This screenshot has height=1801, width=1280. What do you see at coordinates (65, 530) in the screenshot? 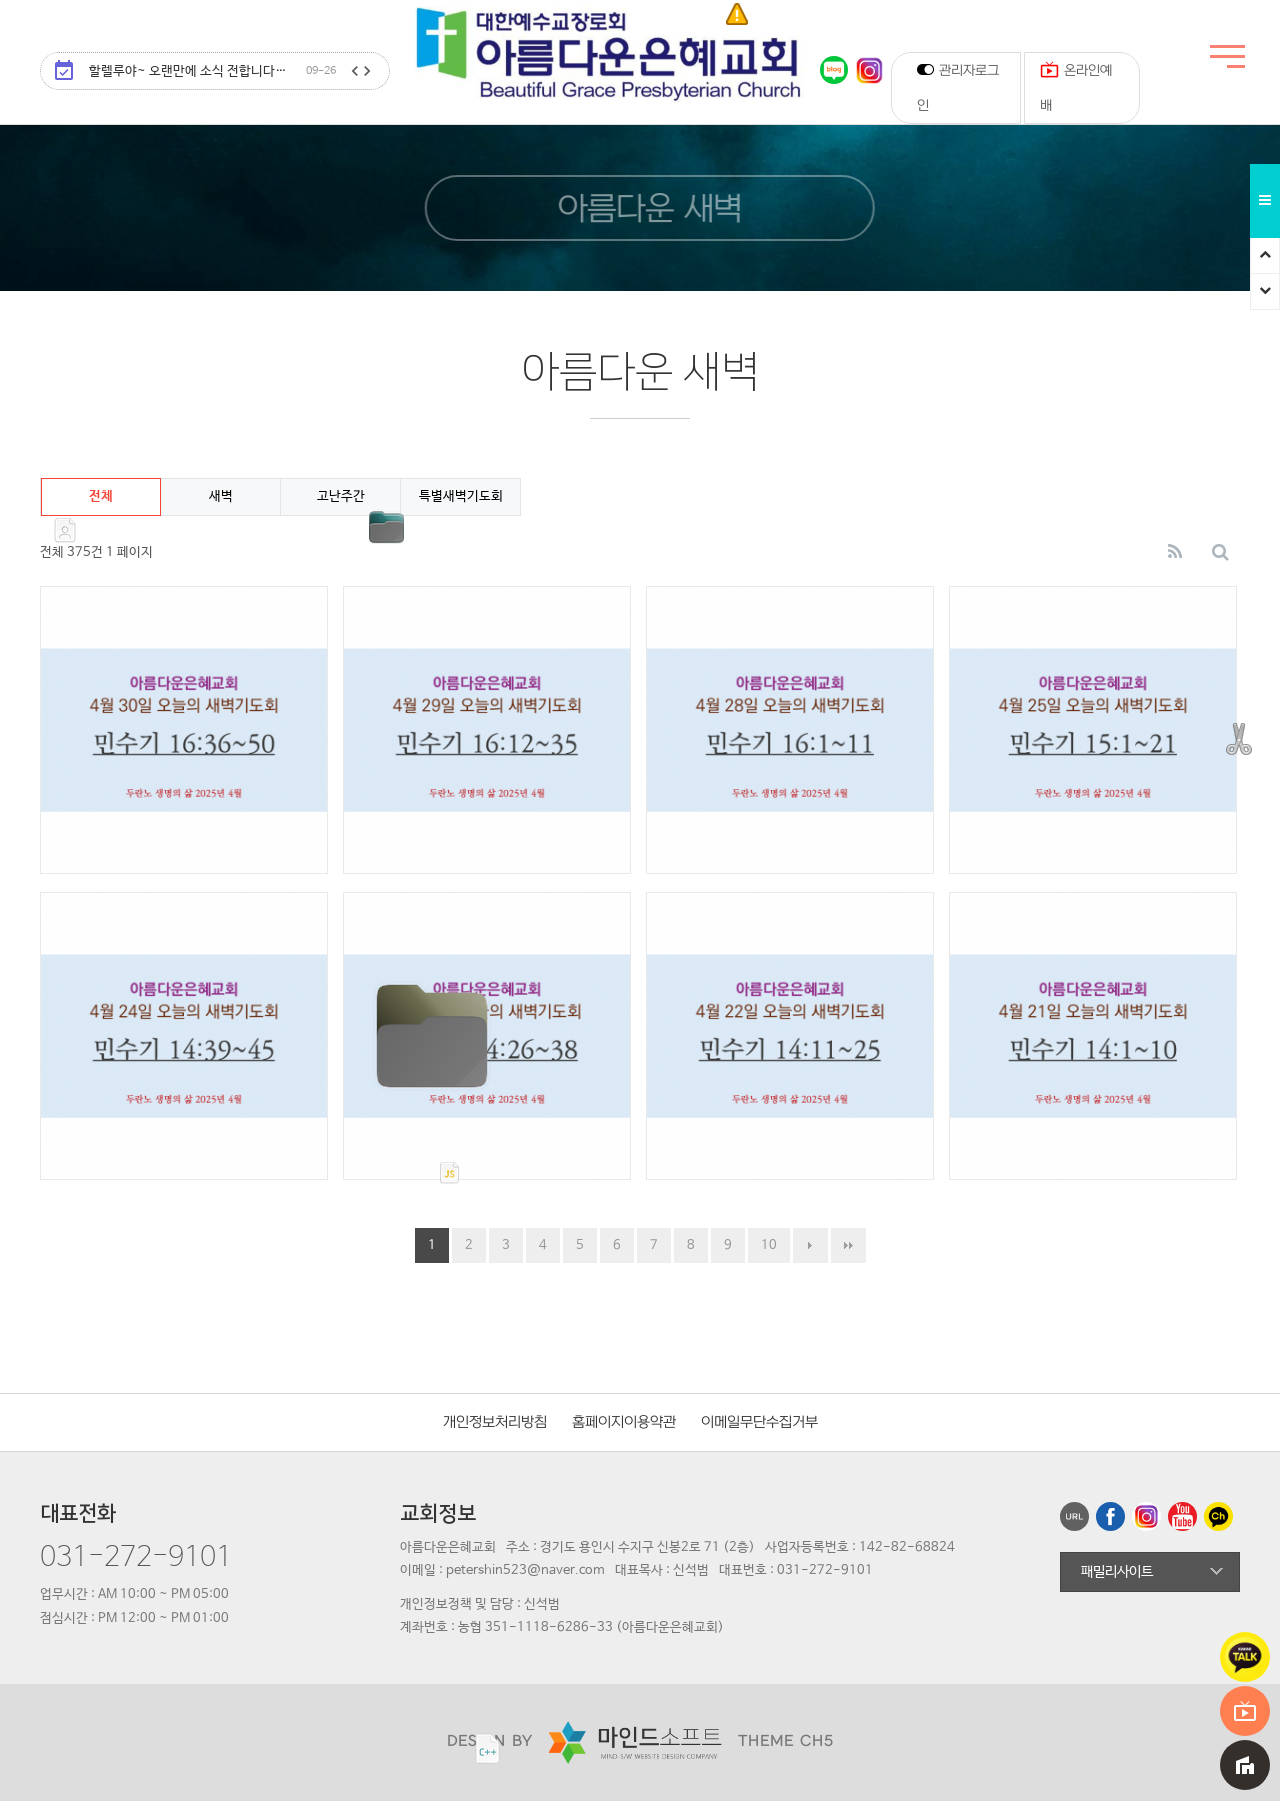
I see `view document author information` at bounding box center [65, 530].